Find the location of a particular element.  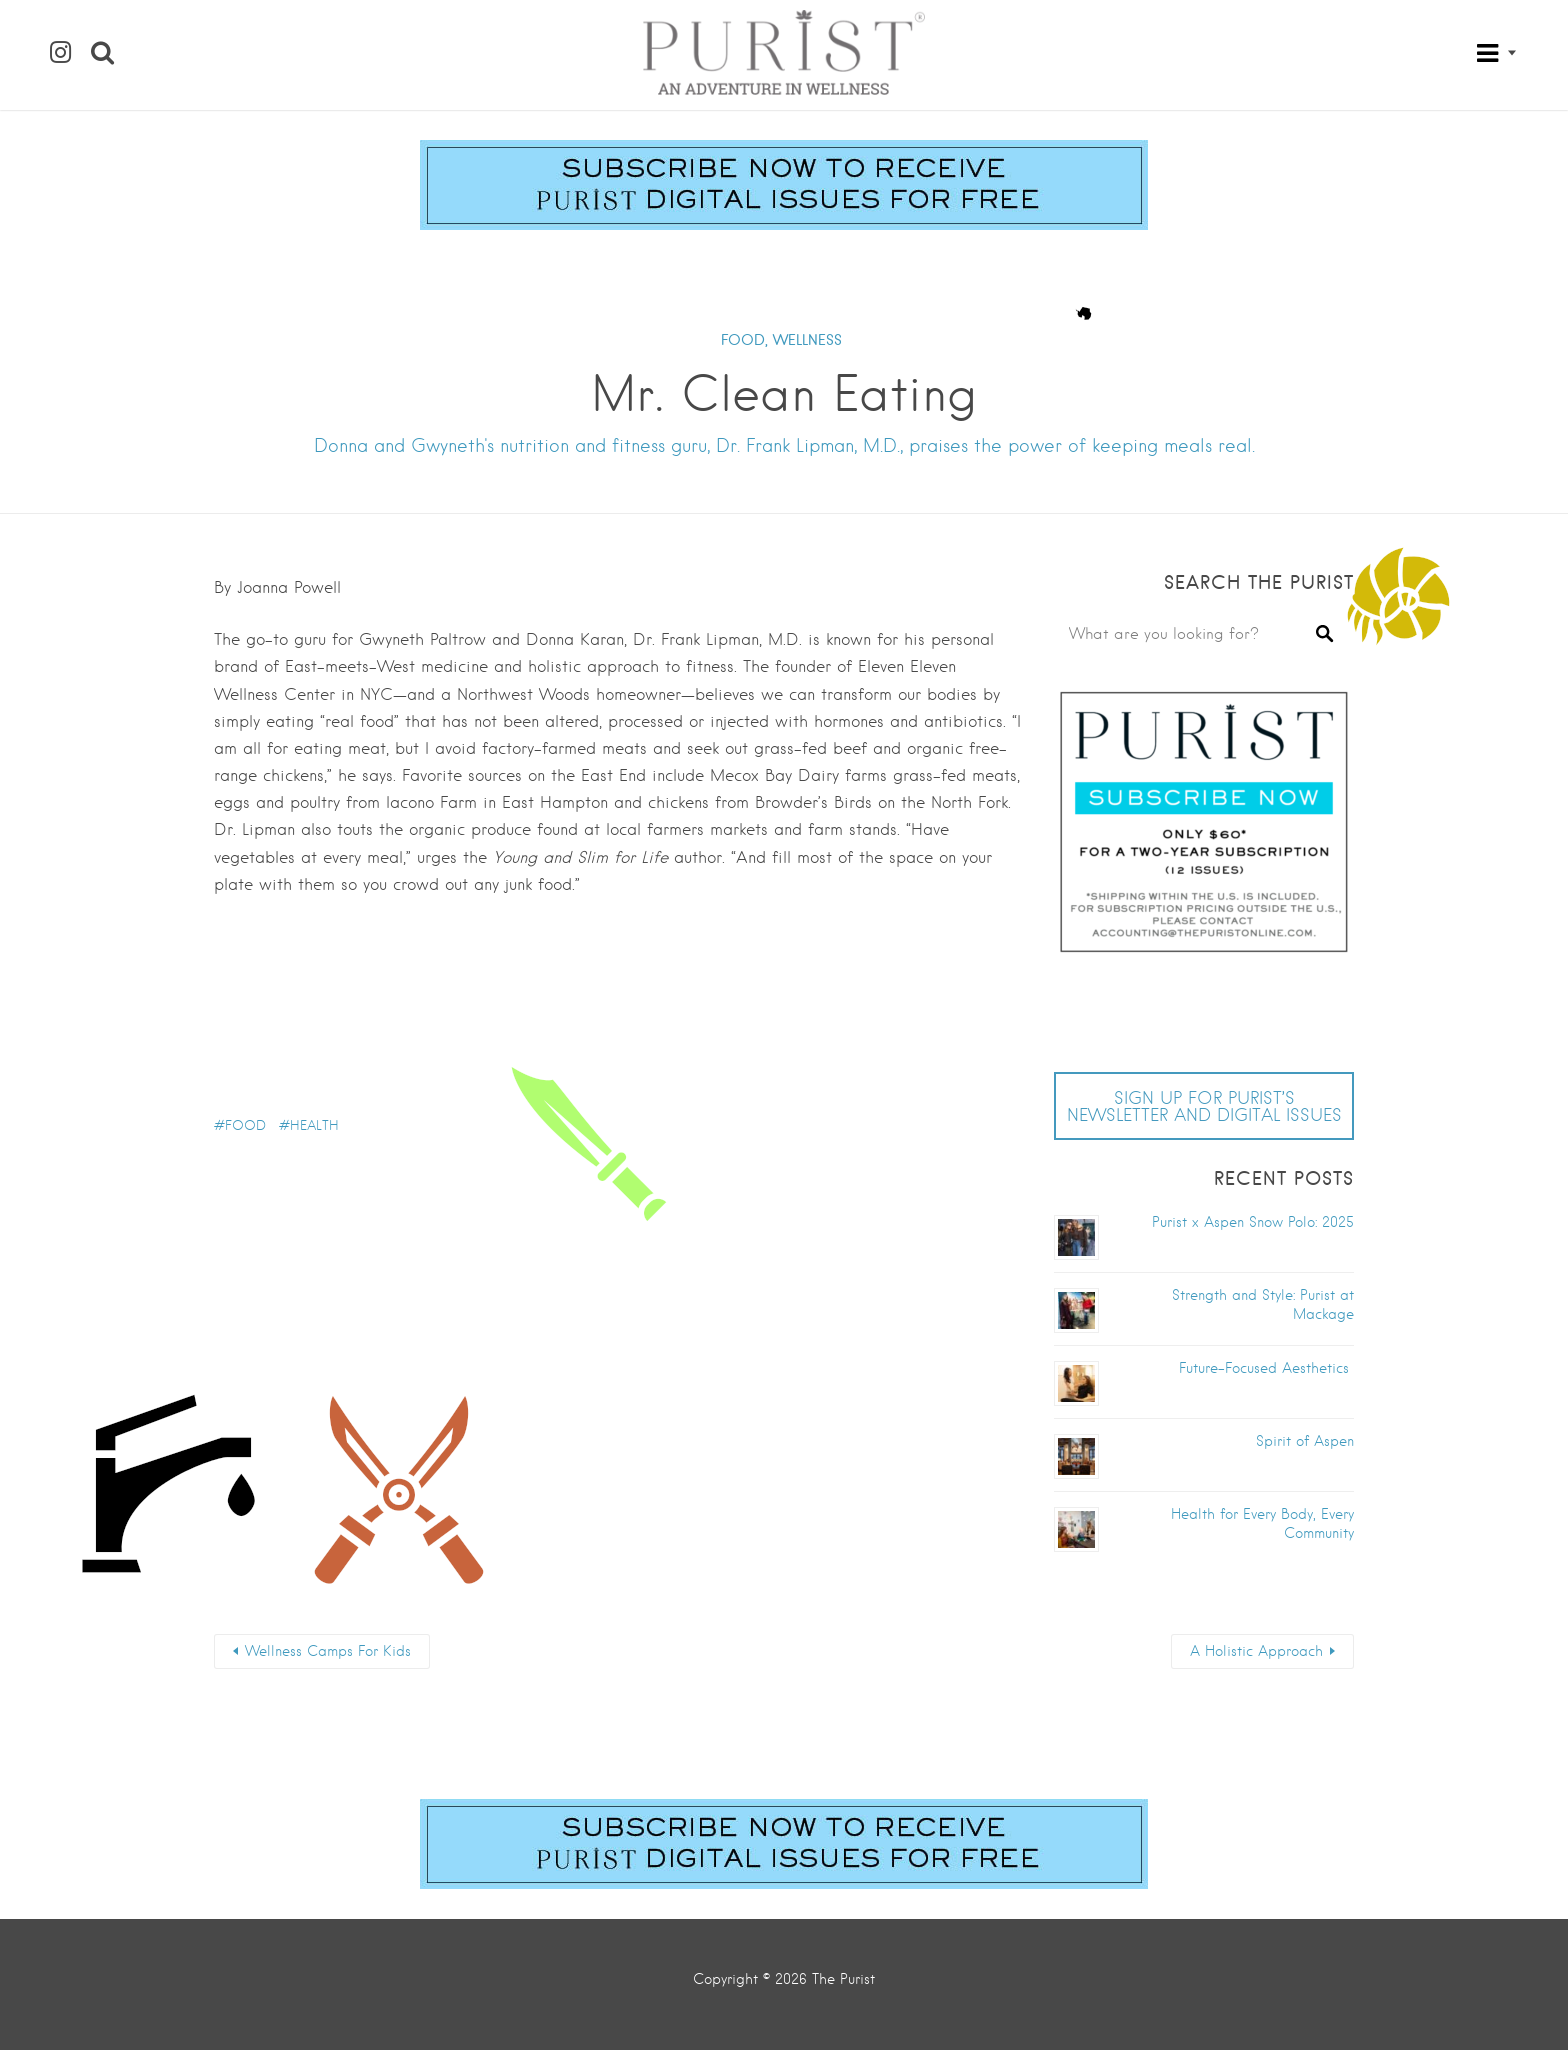

equip a knife or melee weapon is located at coordinates (589, 1144).